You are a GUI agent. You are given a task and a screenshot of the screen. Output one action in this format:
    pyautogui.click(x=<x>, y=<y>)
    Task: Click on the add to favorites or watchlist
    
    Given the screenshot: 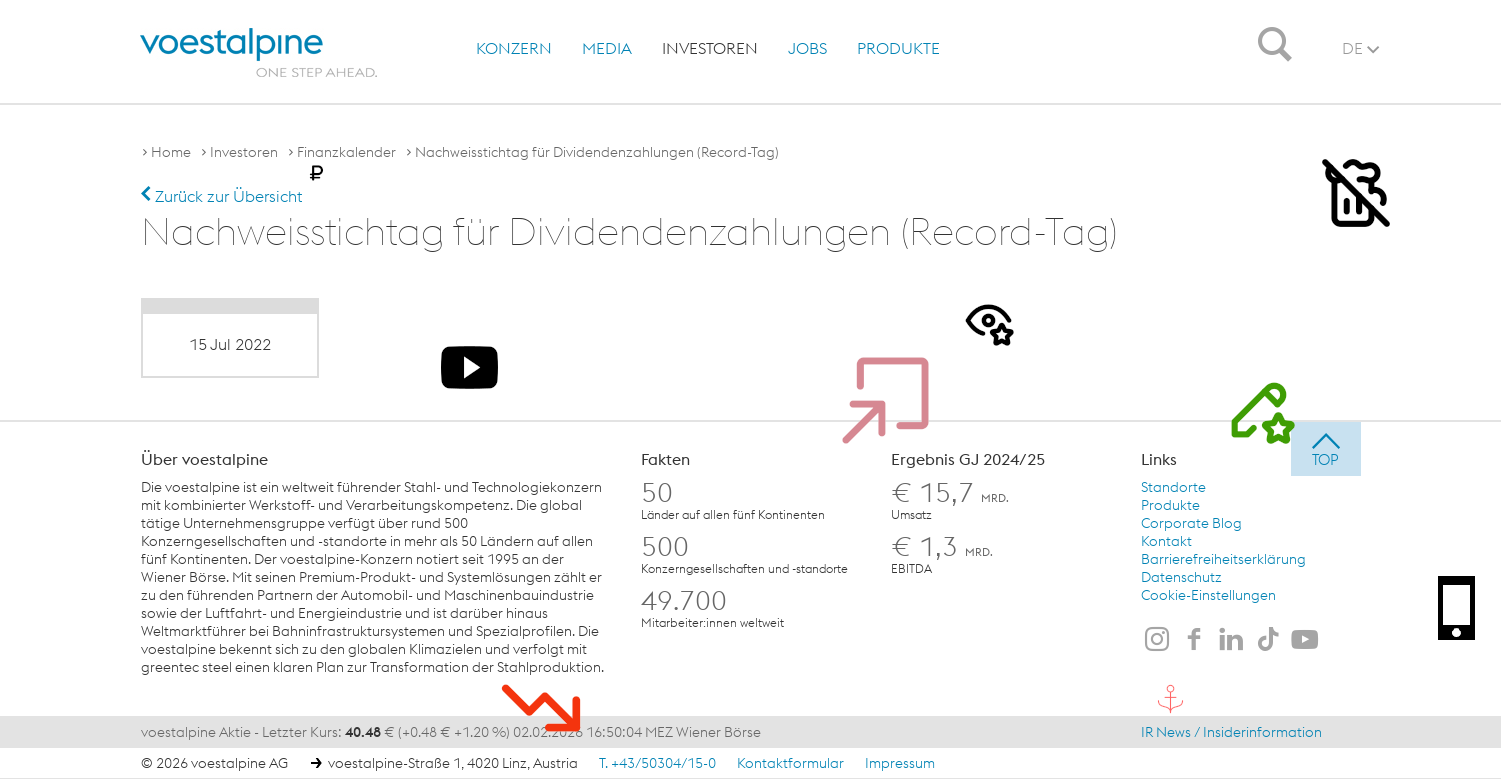 What is the action you would take?
    pyautogui.click(x=988, y=320)
    